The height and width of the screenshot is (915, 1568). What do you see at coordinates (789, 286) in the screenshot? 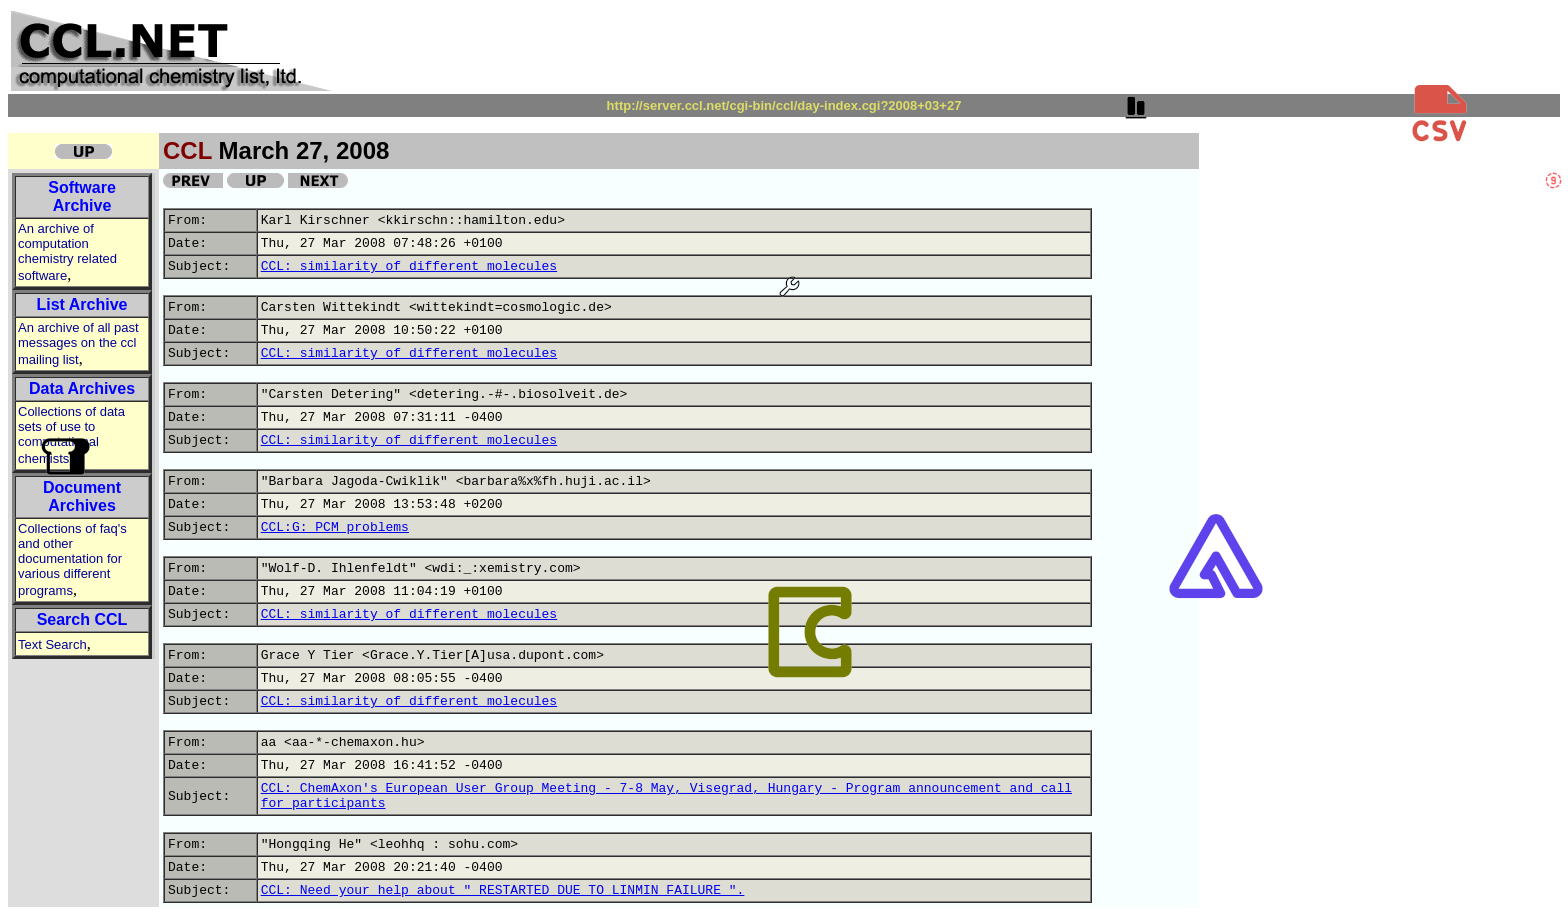
I see `access settings or preferences` at bounding box center [789, 286].